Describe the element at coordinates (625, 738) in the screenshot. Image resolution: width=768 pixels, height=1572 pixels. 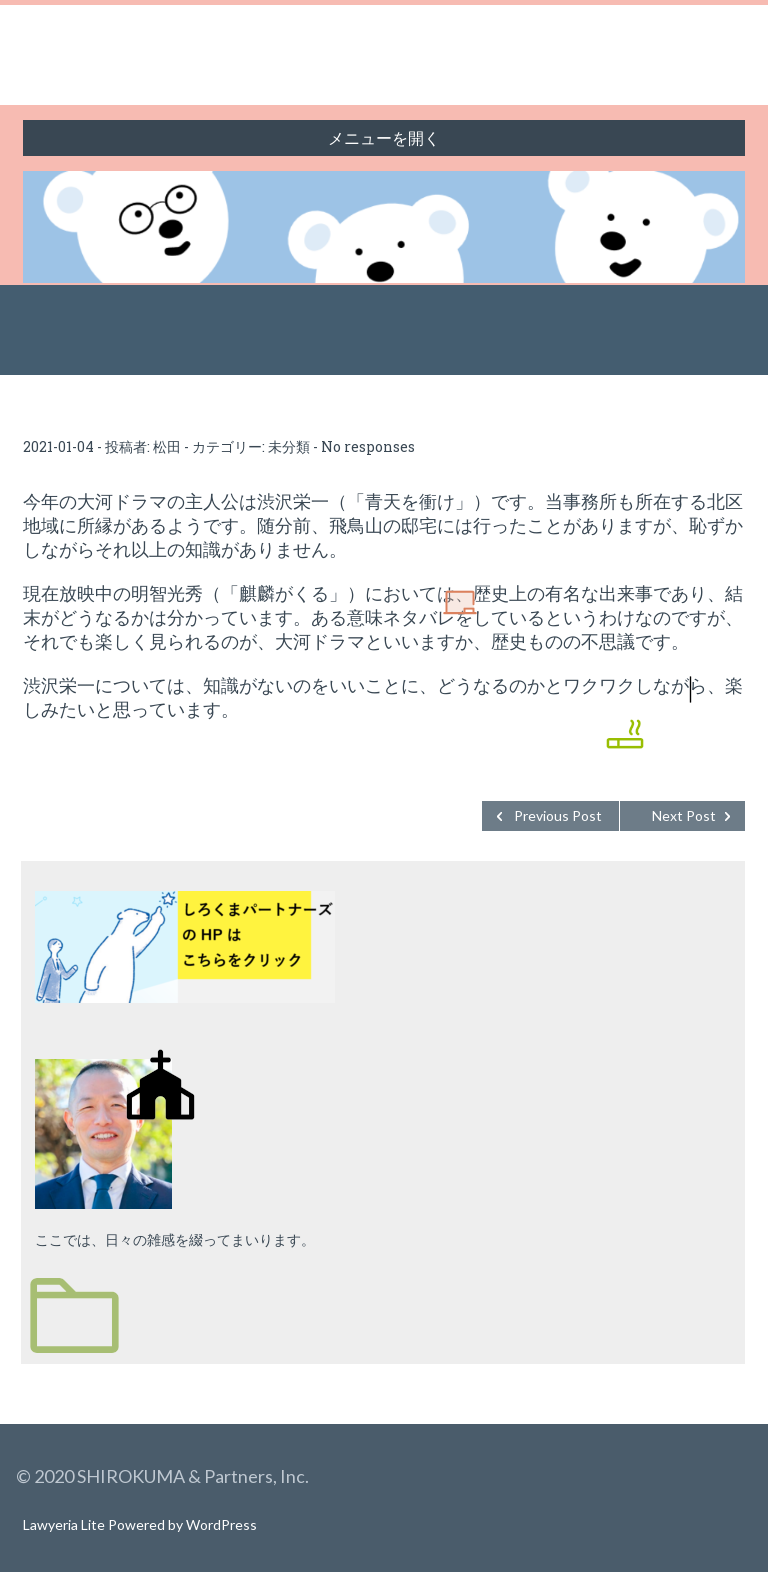
I see `indicates a designated smoking area` at that location.